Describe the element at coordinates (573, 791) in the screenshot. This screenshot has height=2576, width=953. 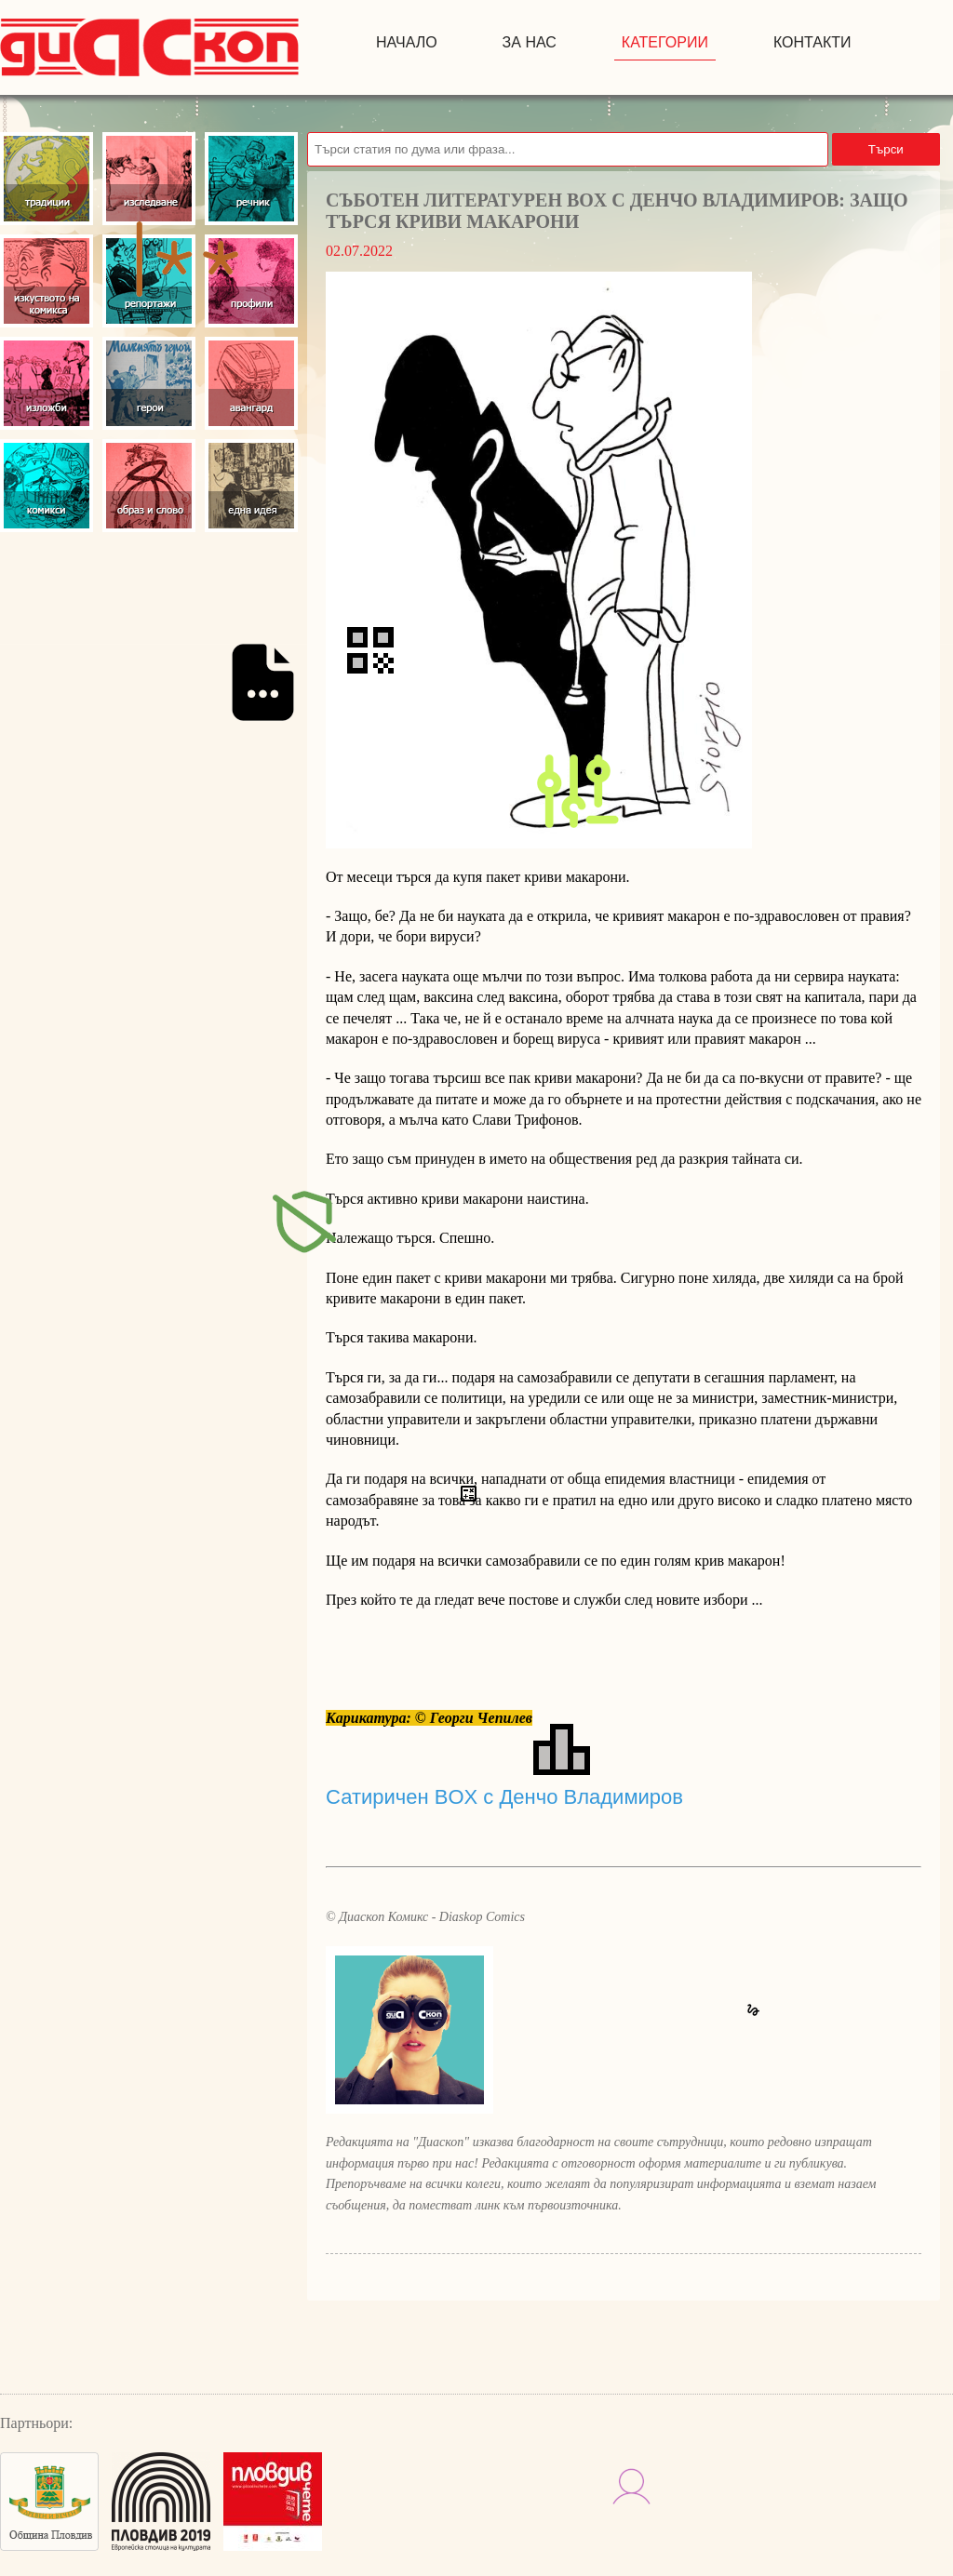
I see `remove a filter or adjustment setting` at that location.